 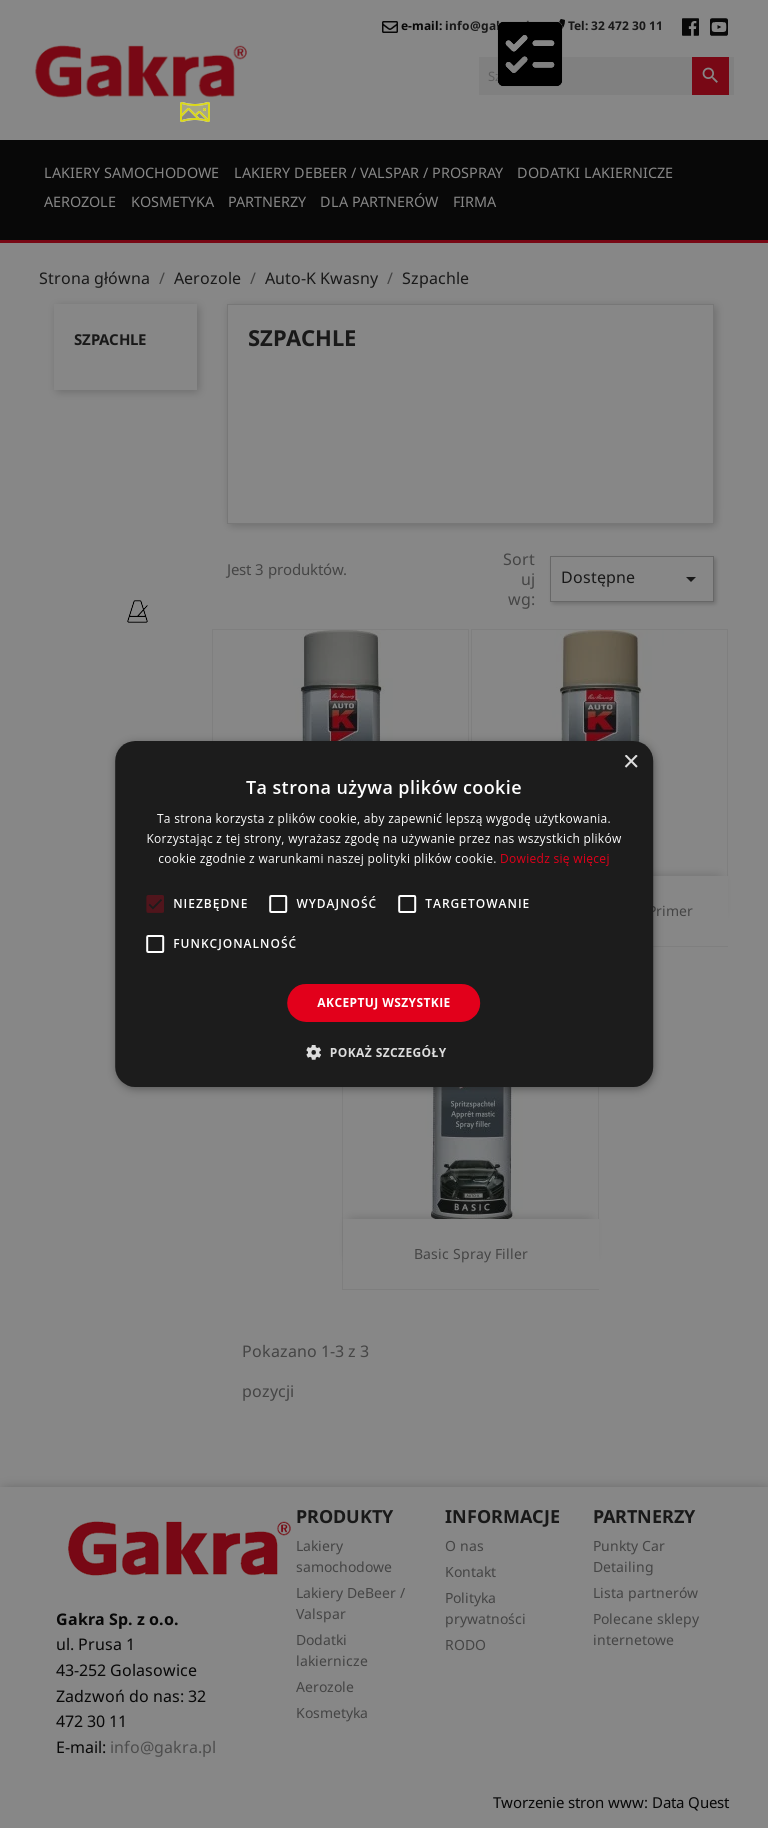 What do you see at coordinates (195, 112) in the screenshot?
I see `view panorama or wide-angle photos` at bounding box center [195, 112].